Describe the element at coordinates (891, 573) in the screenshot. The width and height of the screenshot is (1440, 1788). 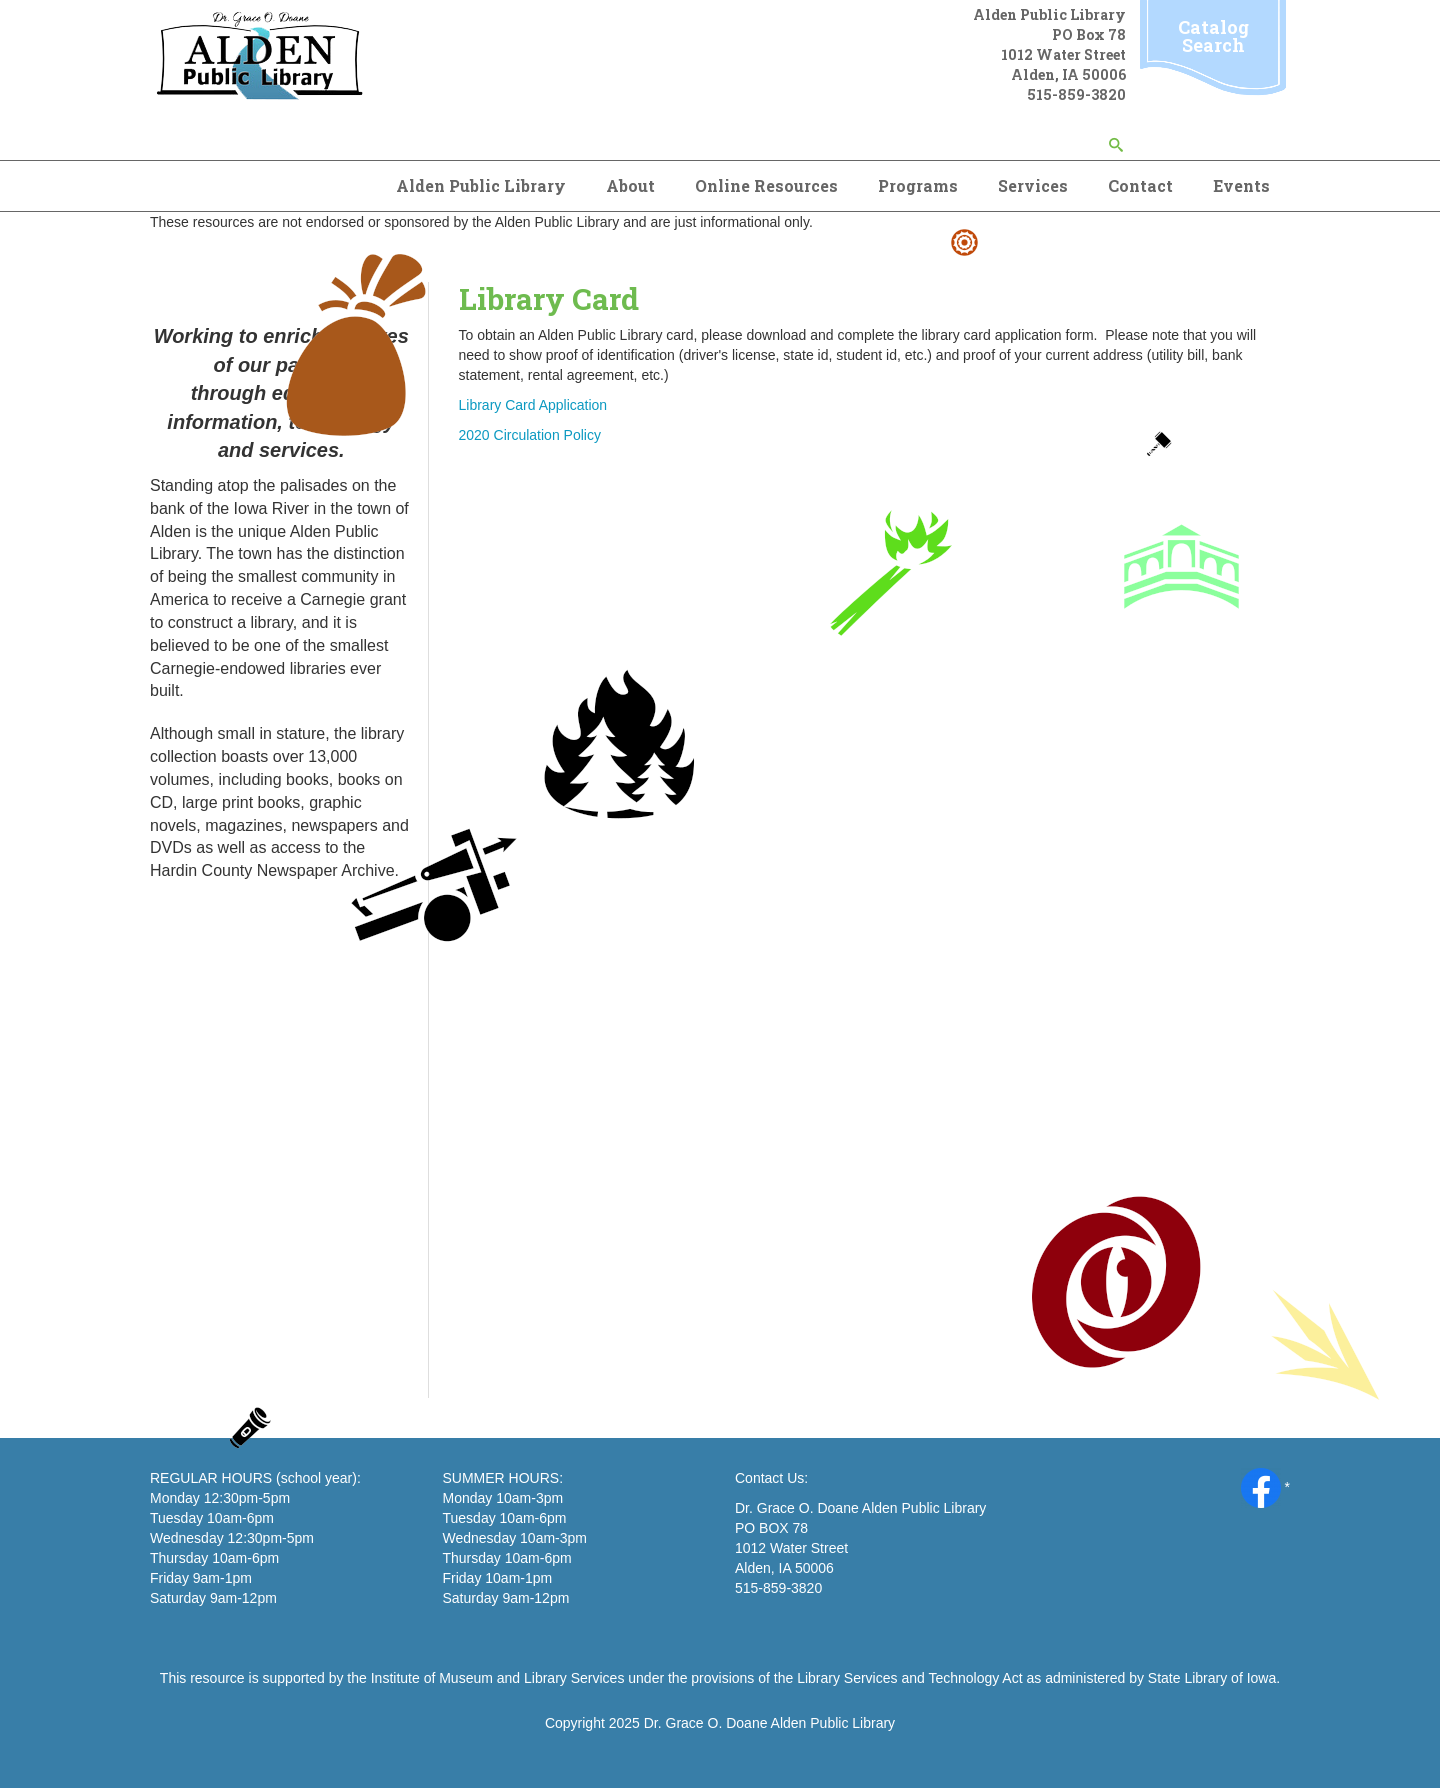
I see `indicates a torch or light source item in inventory` at that location.